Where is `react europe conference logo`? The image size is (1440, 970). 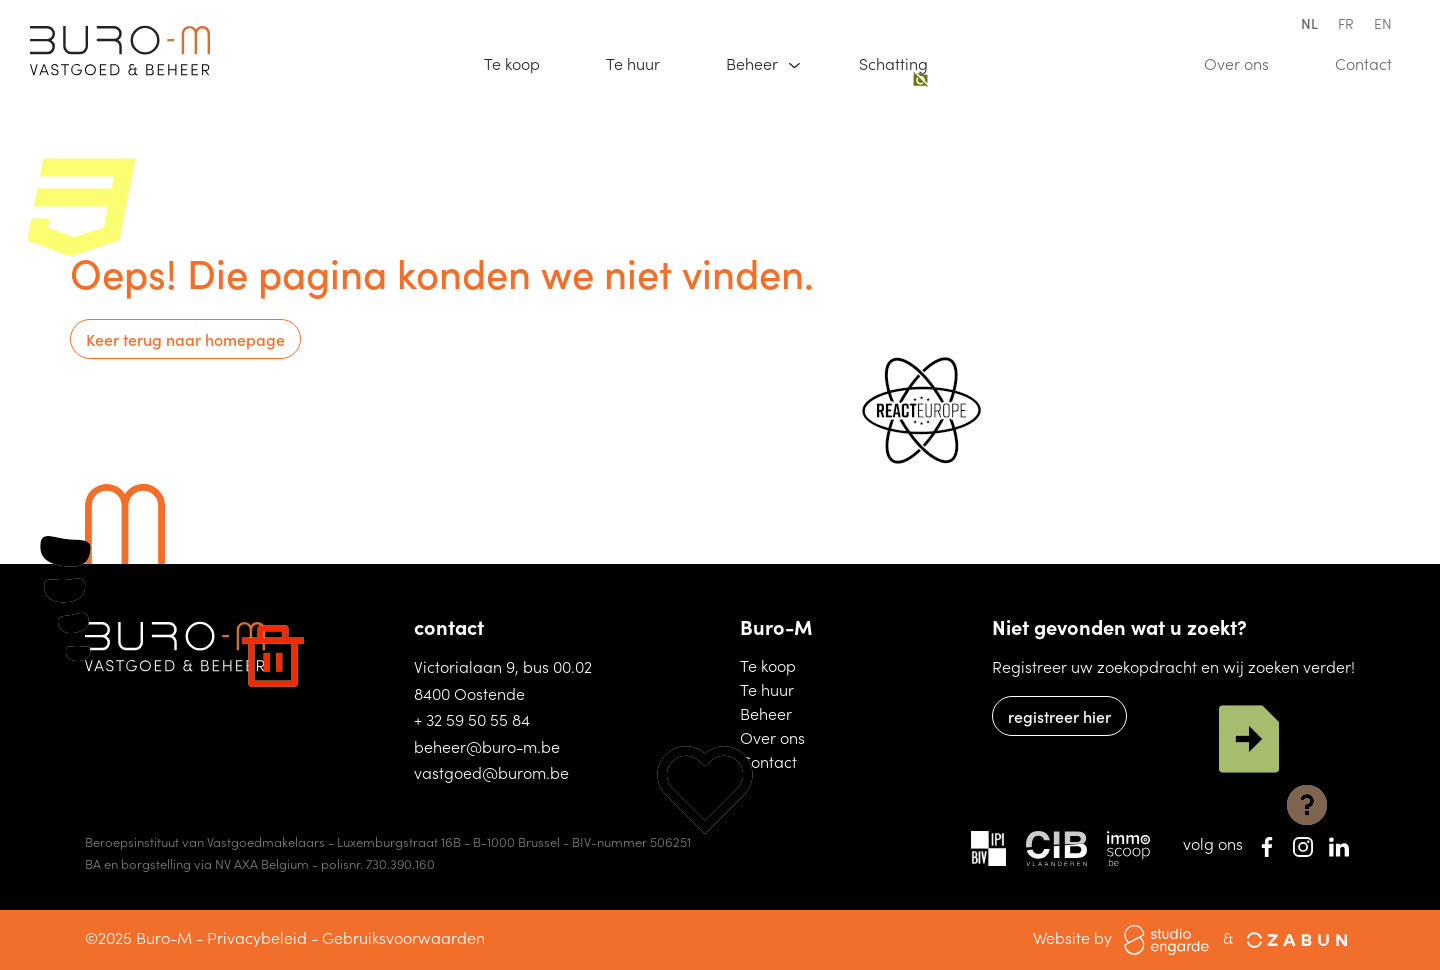 react europe conference logo is located at coordinates (921, 410).